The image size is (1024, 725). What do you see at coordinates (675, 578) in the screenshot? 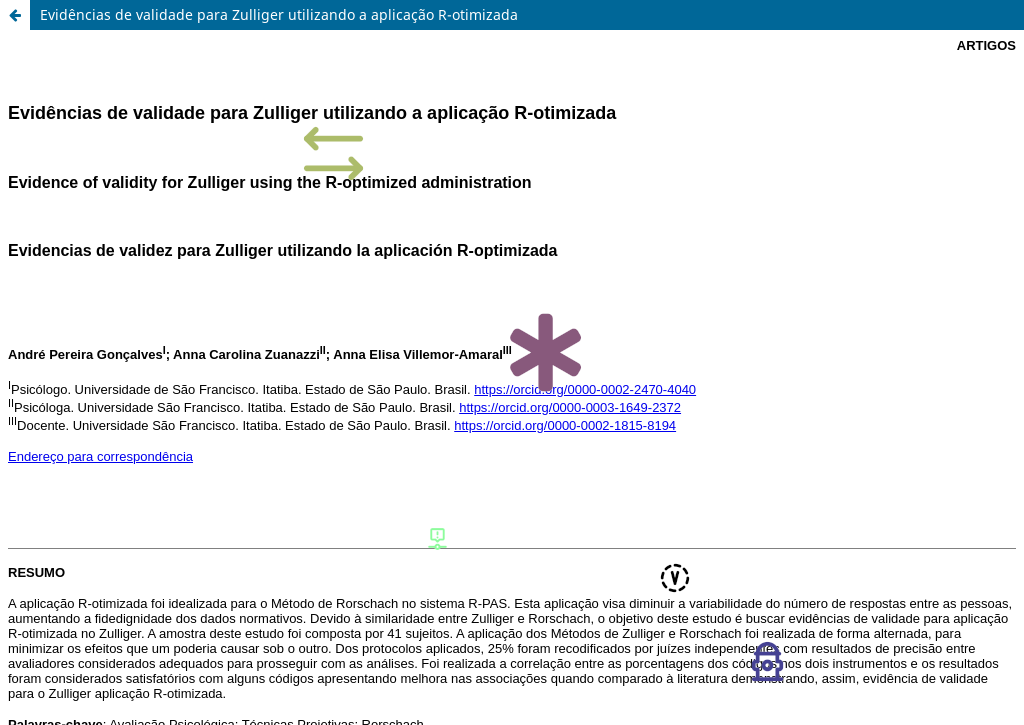
I see `indicates a pending or in-progress verification status` at bounding box center [675, 578].